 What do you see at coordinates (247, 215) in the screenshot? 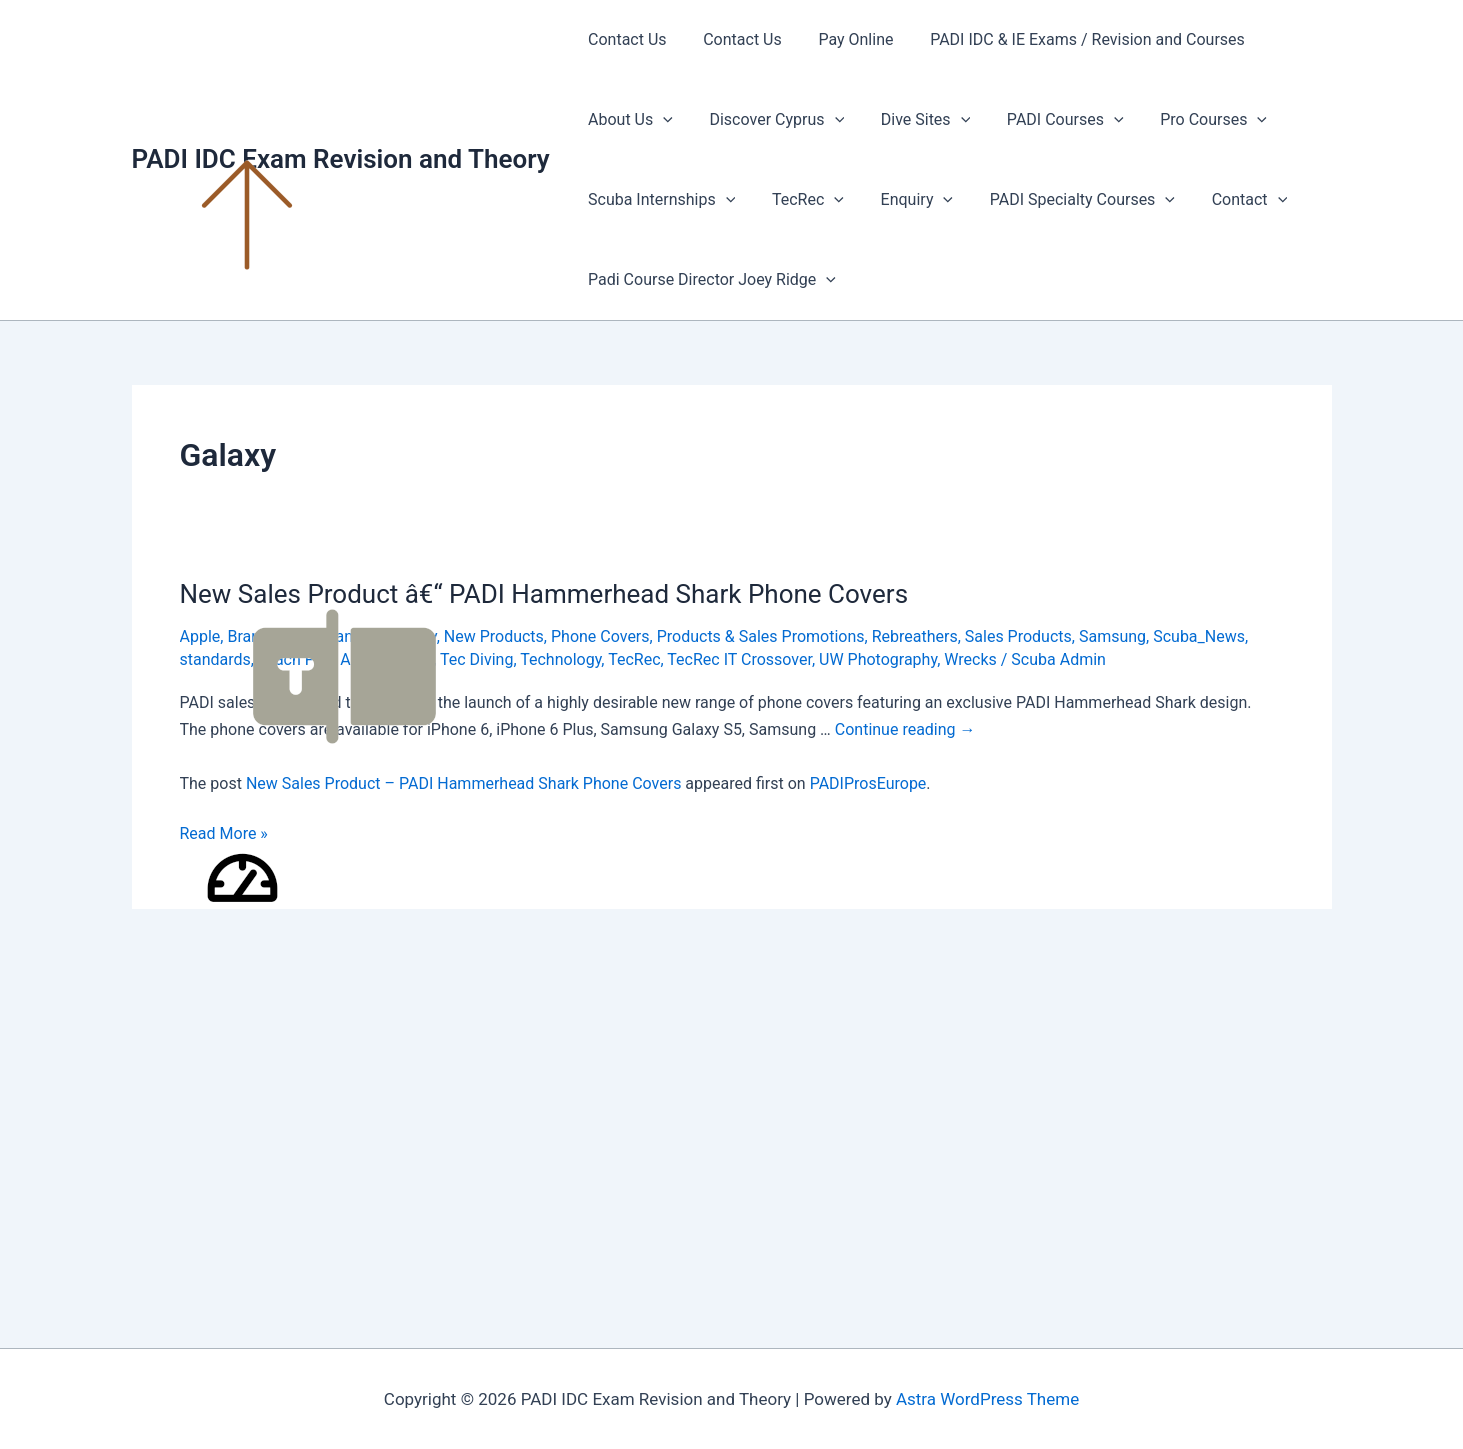
I see `scroll to top of page` at bounding box center [247, 215].